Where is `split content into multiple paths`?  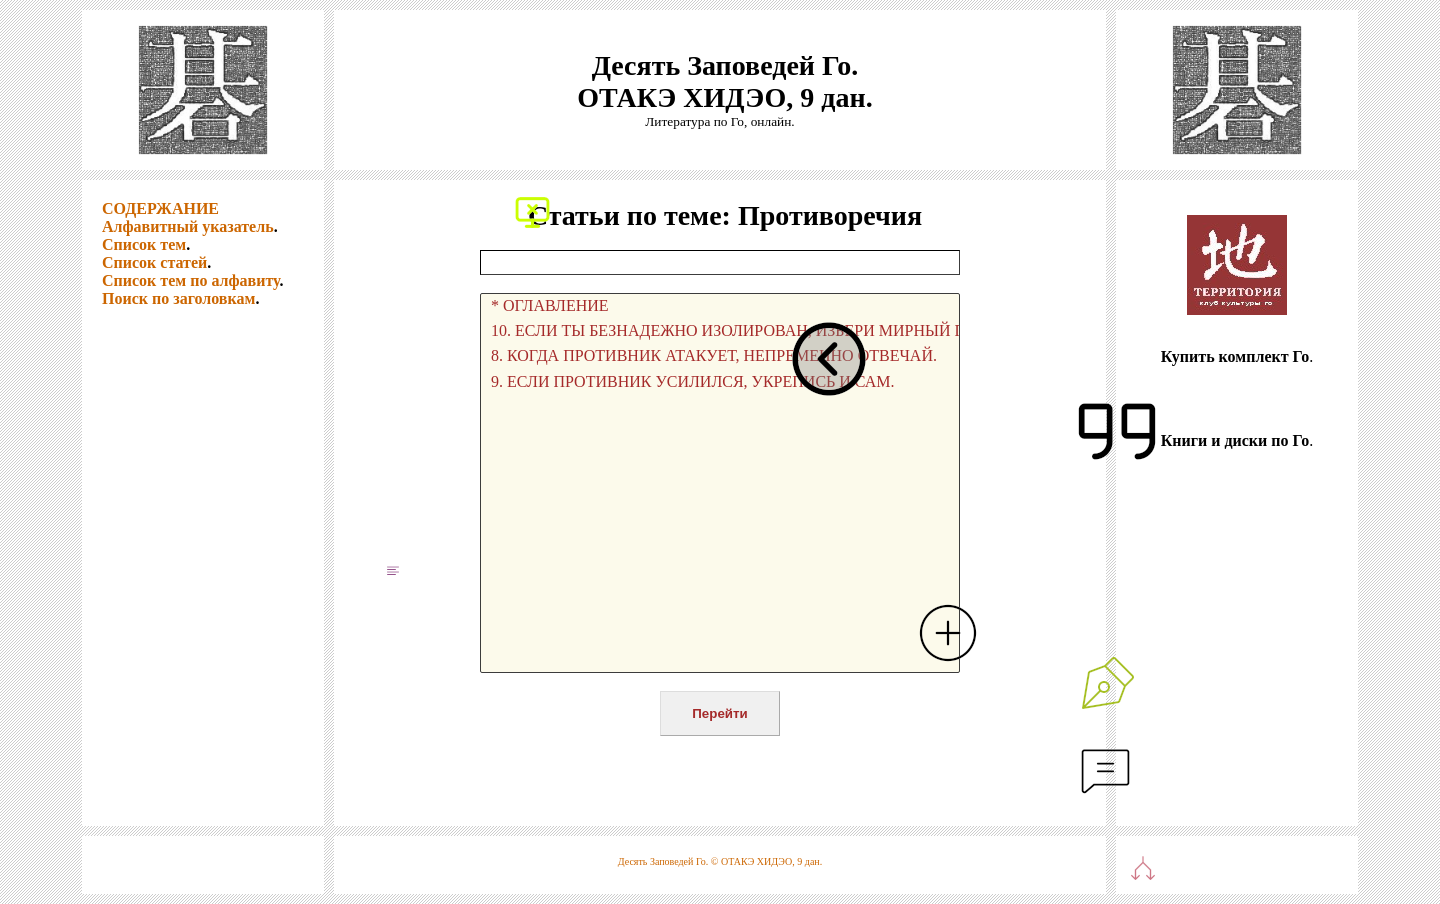 split content into multiple paths is located at coordinates (1143, 869).